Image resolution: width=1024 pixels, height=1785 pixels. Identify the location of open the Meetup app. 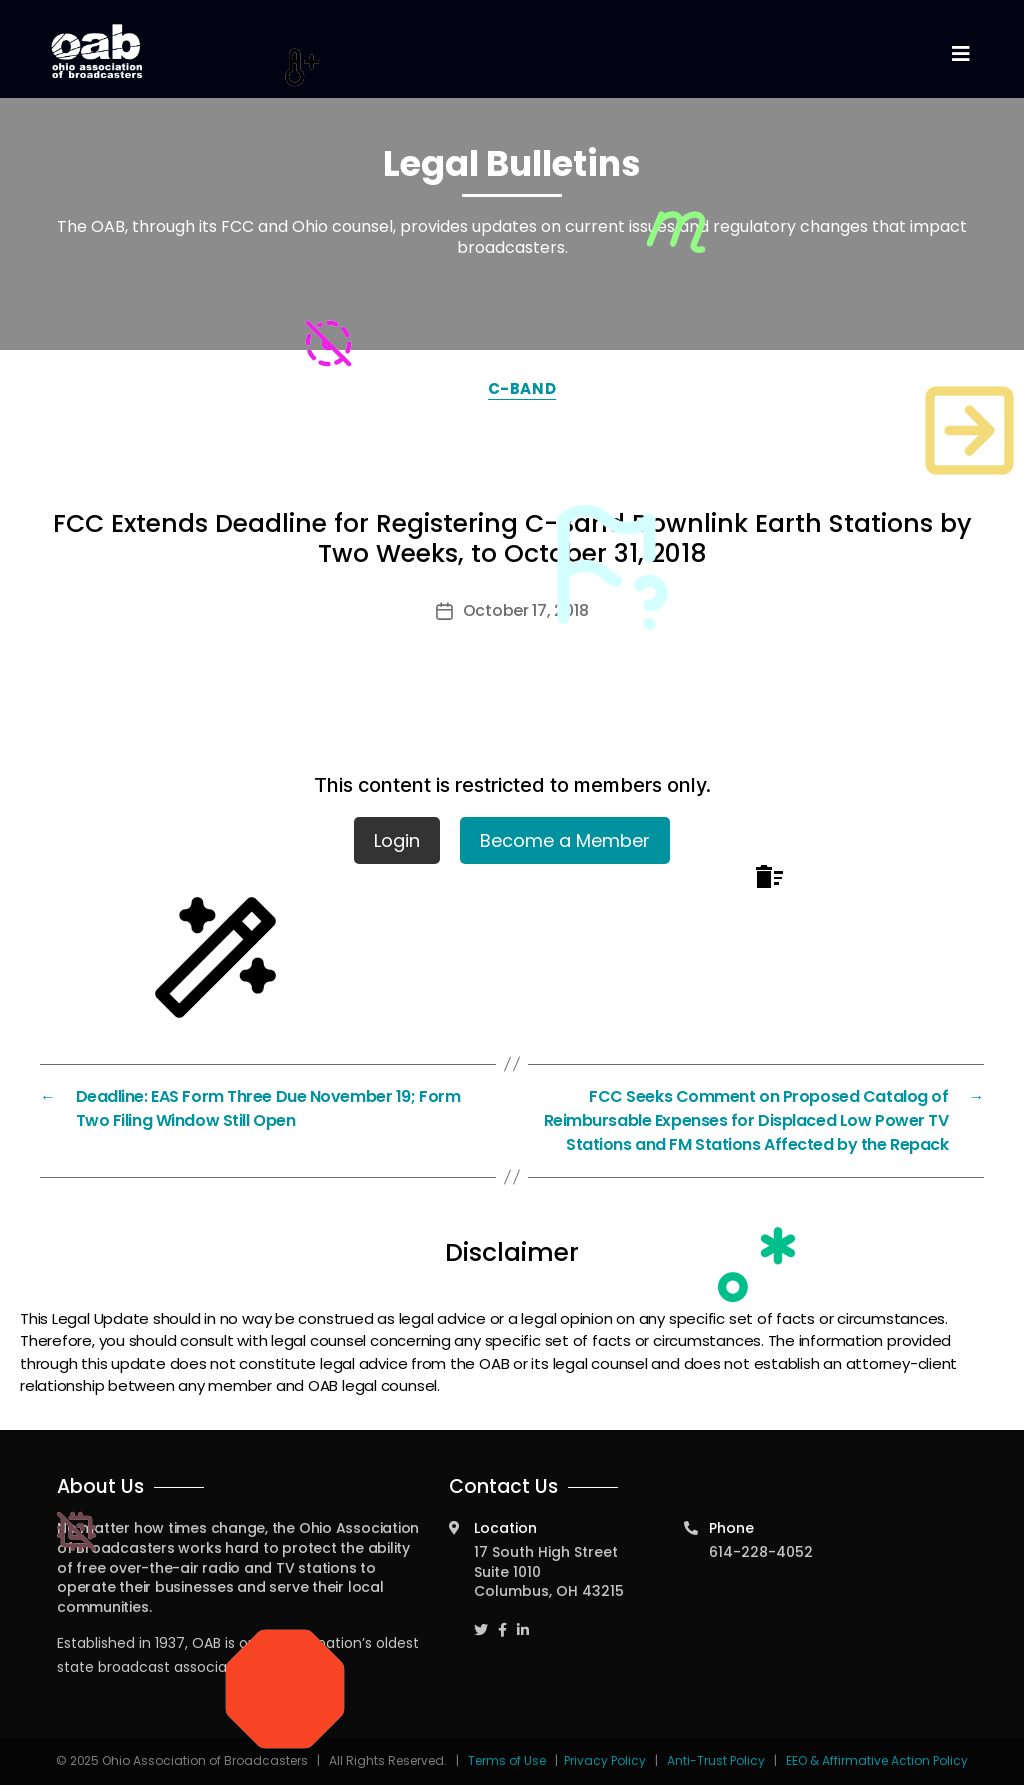
(676, 229).